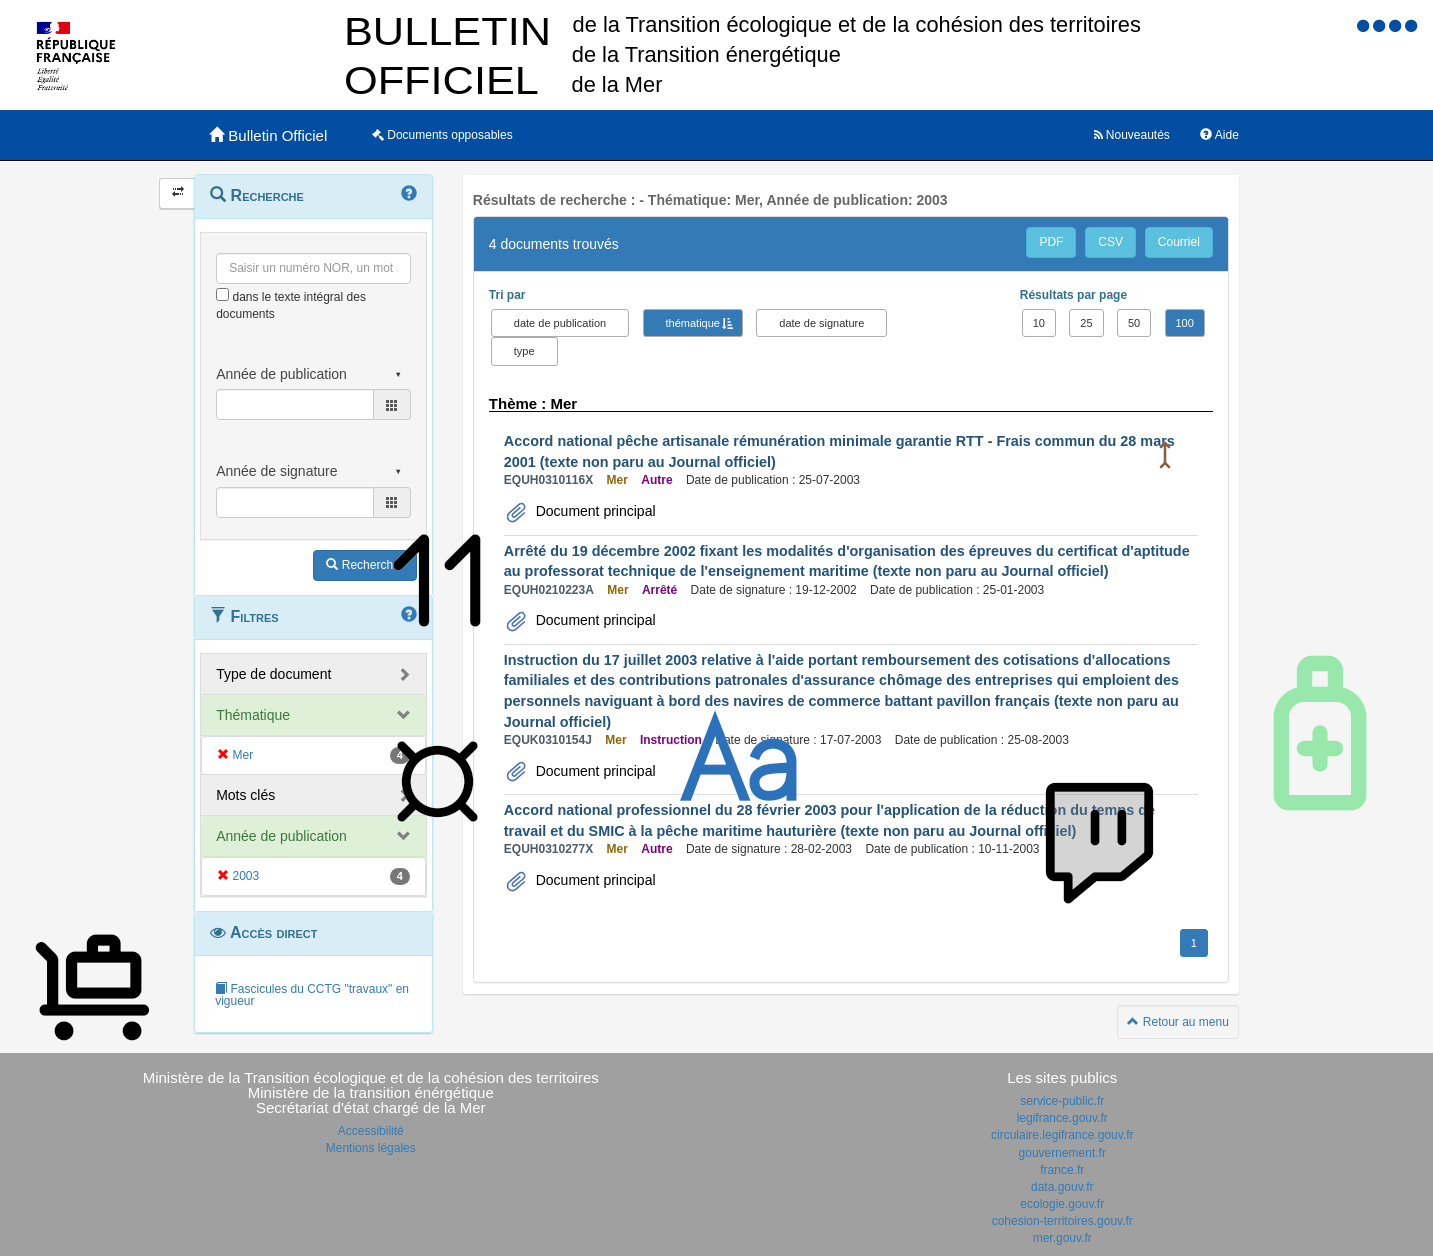  Describe the element at coordinates (738, 758) in the screenshot. I see `change font or text settings` at that location.